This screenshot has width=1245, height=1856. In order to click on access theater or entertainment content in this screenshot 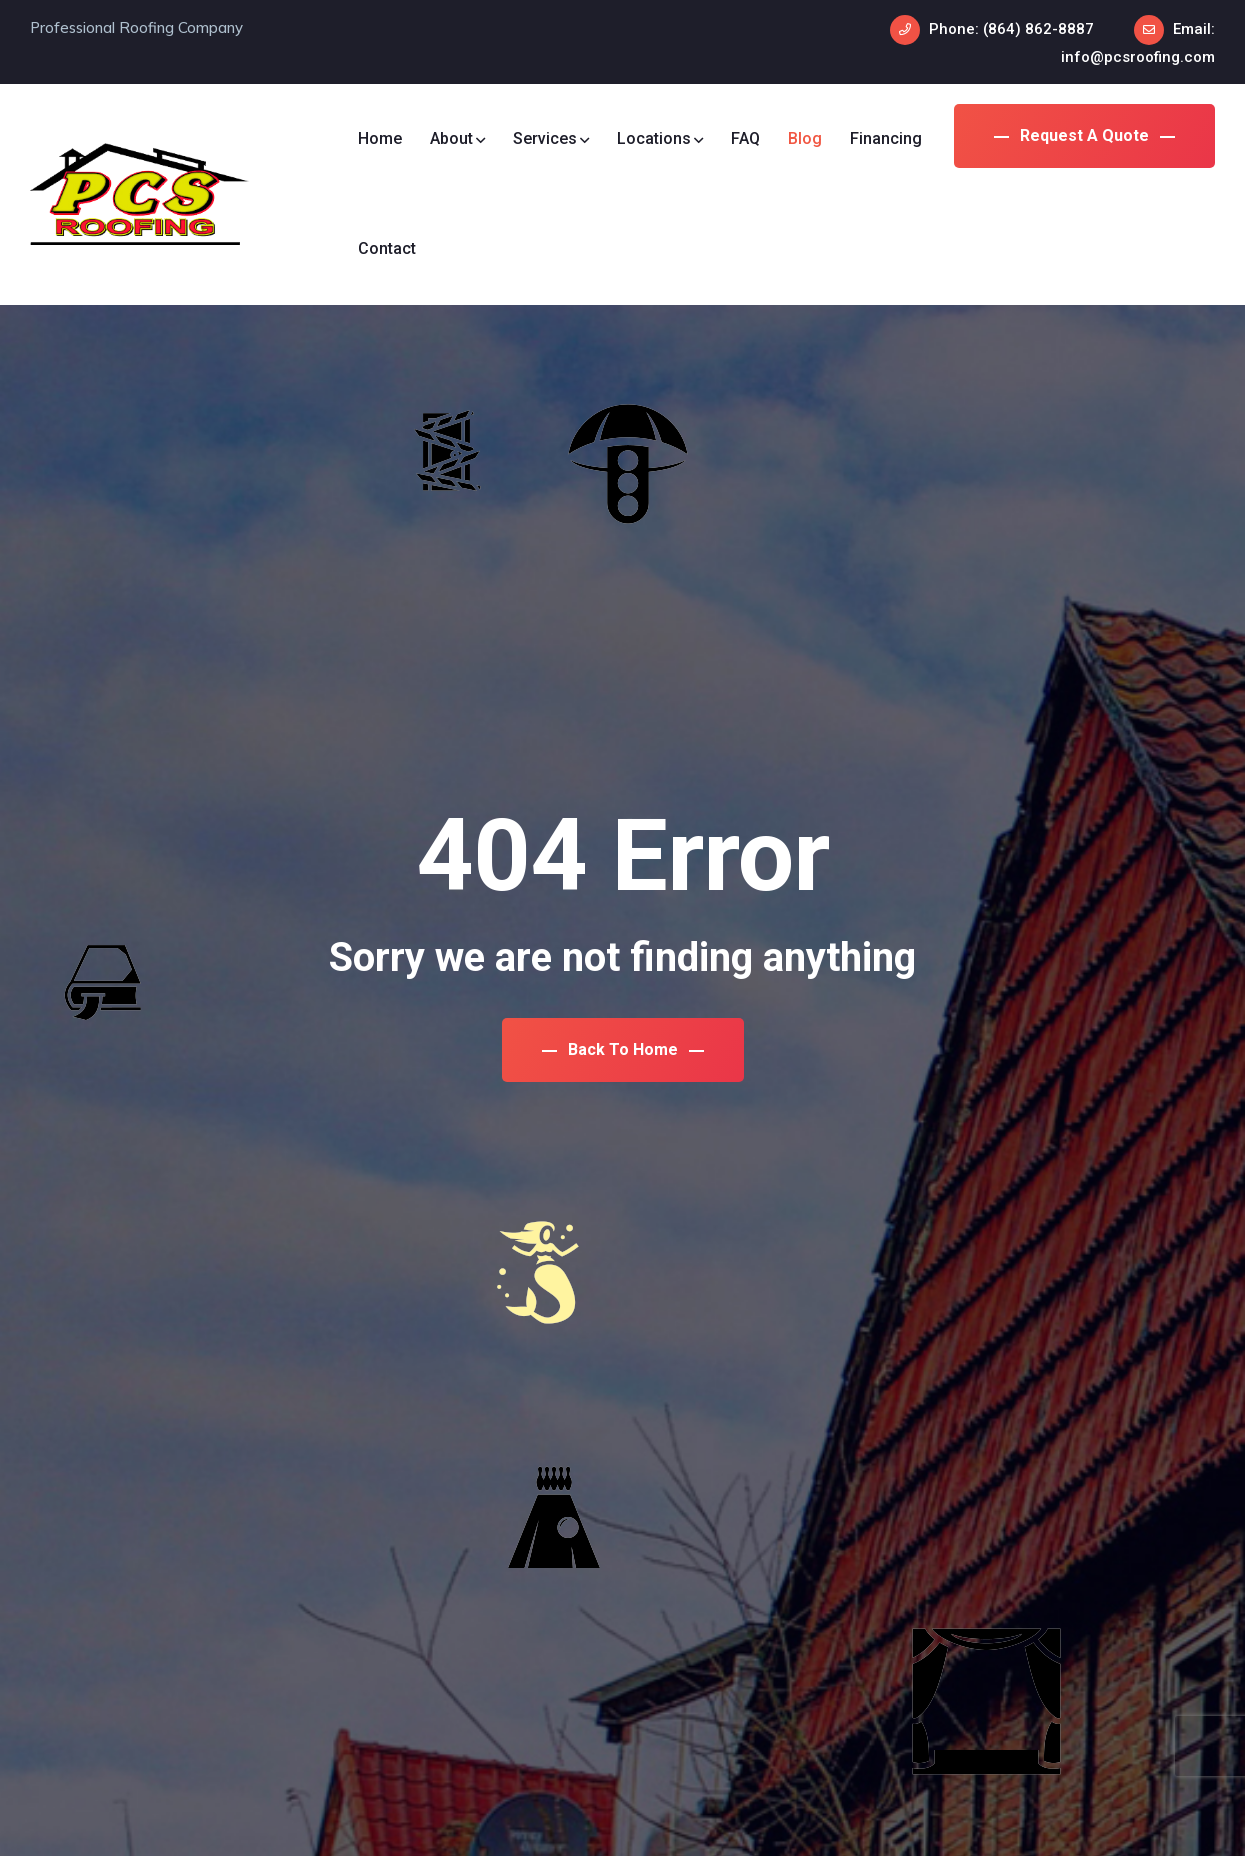, I will do `click(986, 1702)`.